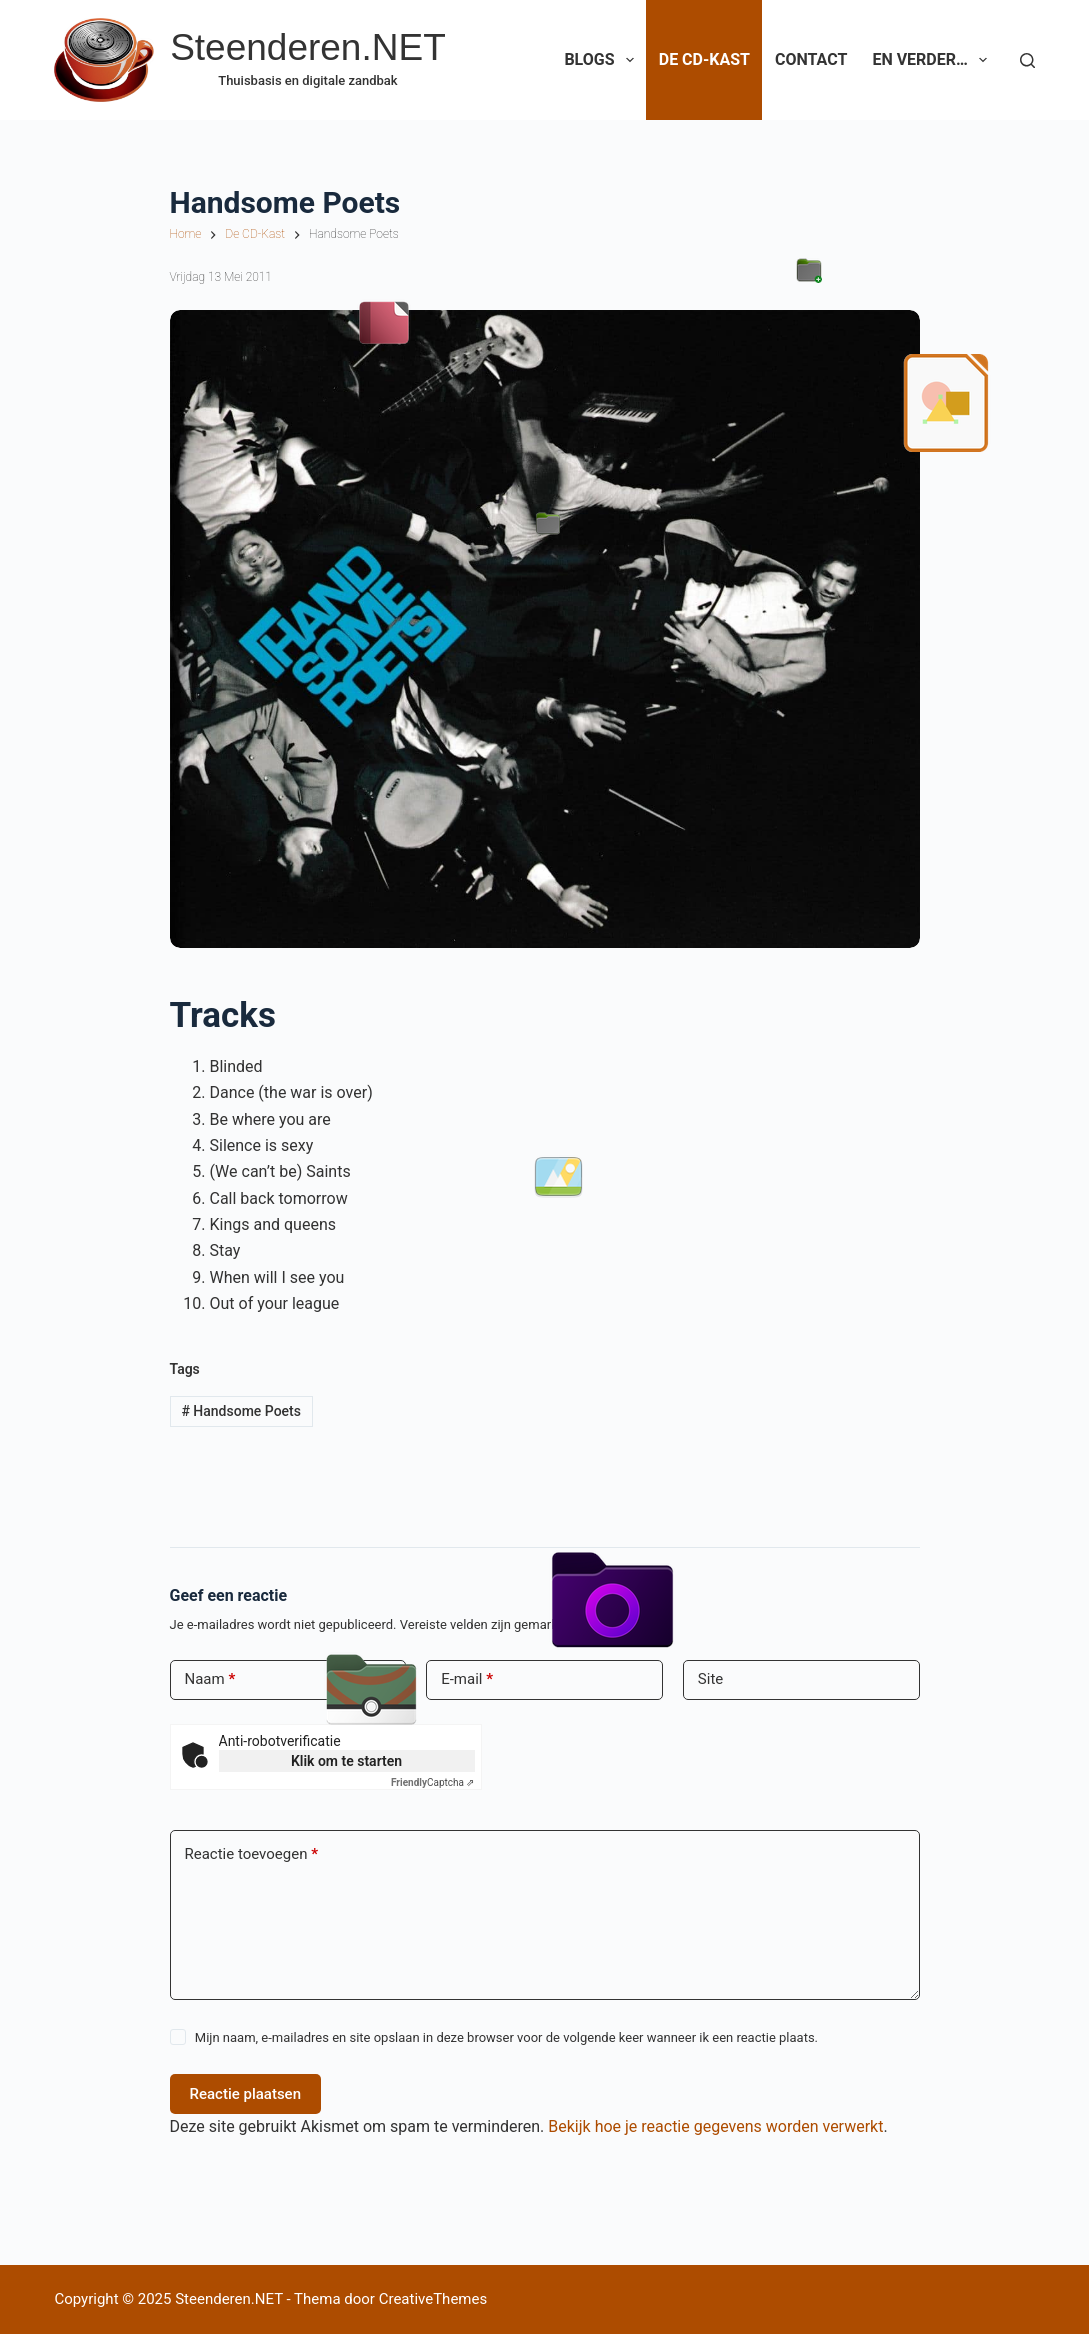 Image resolution: width=1089 pixels, height=2334 pixels. Describe the element at coordinates (384, 321) in the screenshot. I see `change desktop wallpaper settings` at that location.